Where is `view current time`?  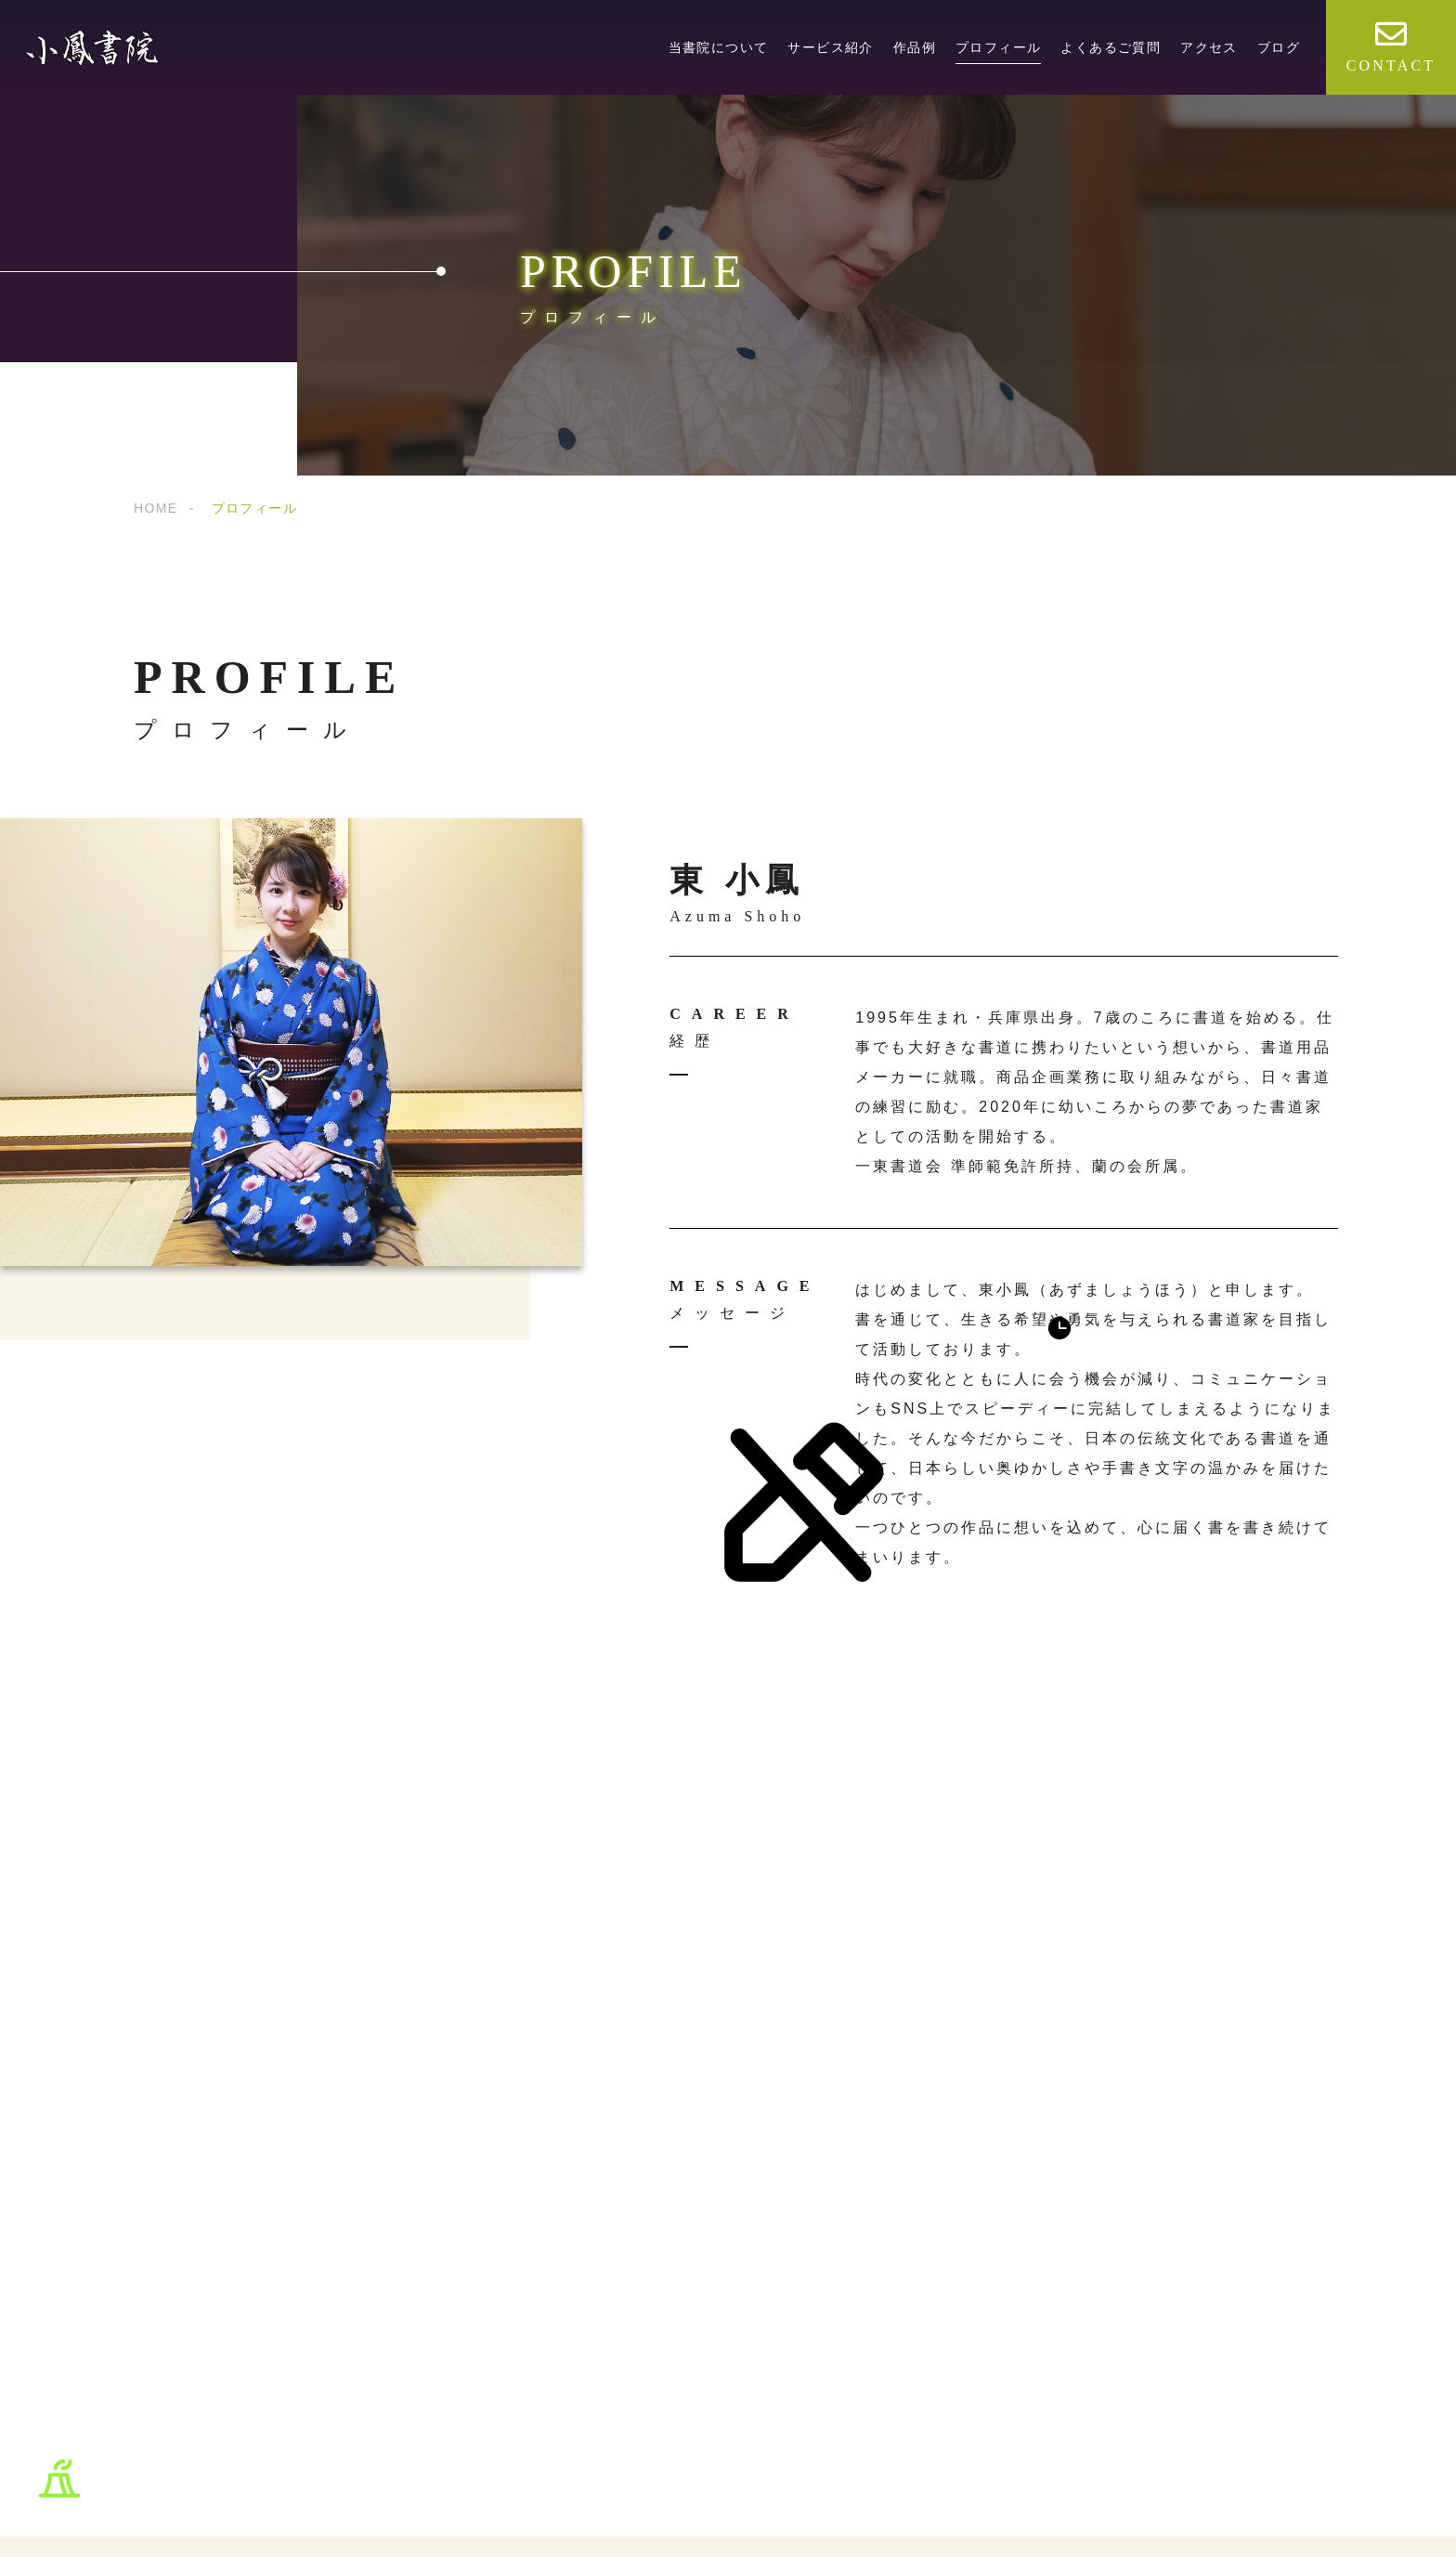
view current time is located at coordinates (1060, 1328).